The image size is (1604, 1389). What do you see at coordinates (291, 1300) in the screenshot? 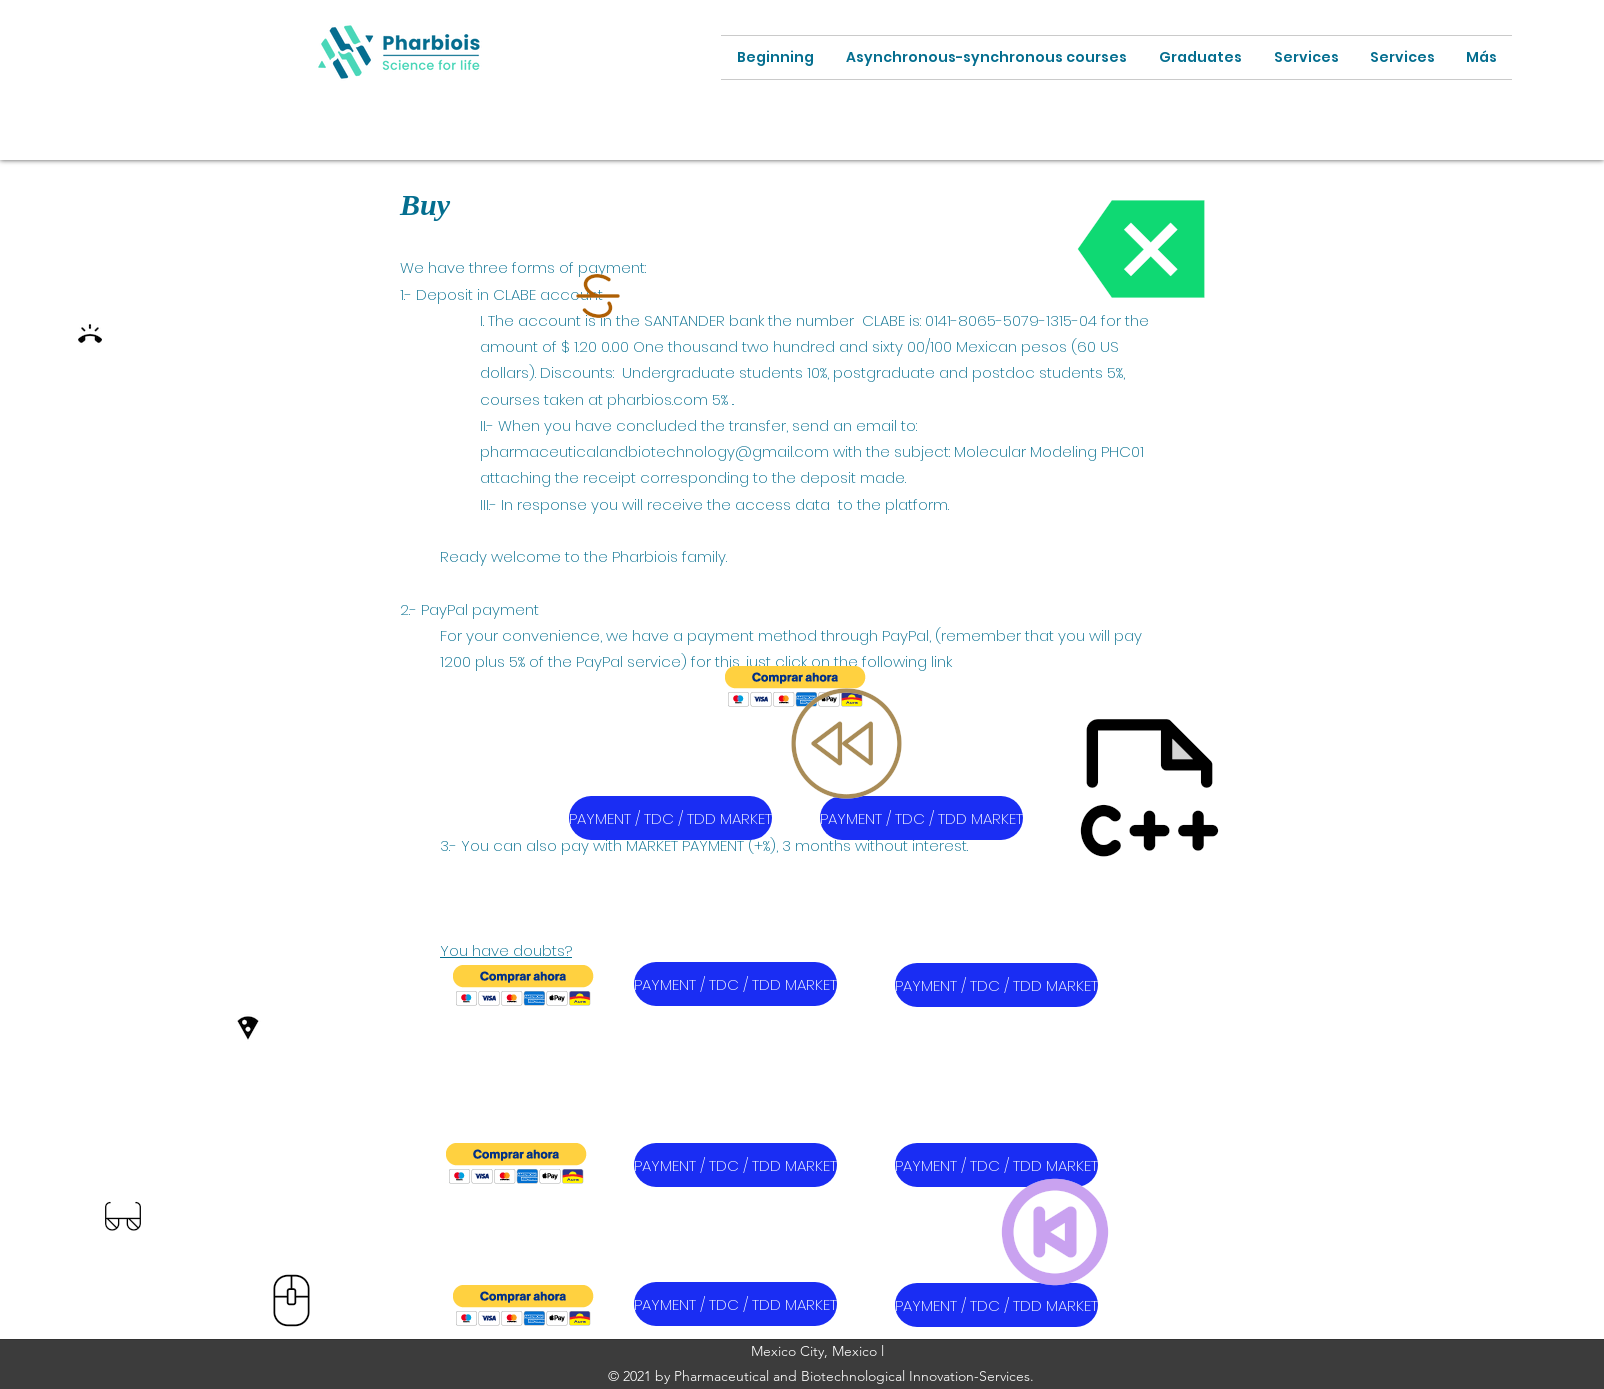
I see `indicates middle mouse button click action` at bounding box center [291, 1300].